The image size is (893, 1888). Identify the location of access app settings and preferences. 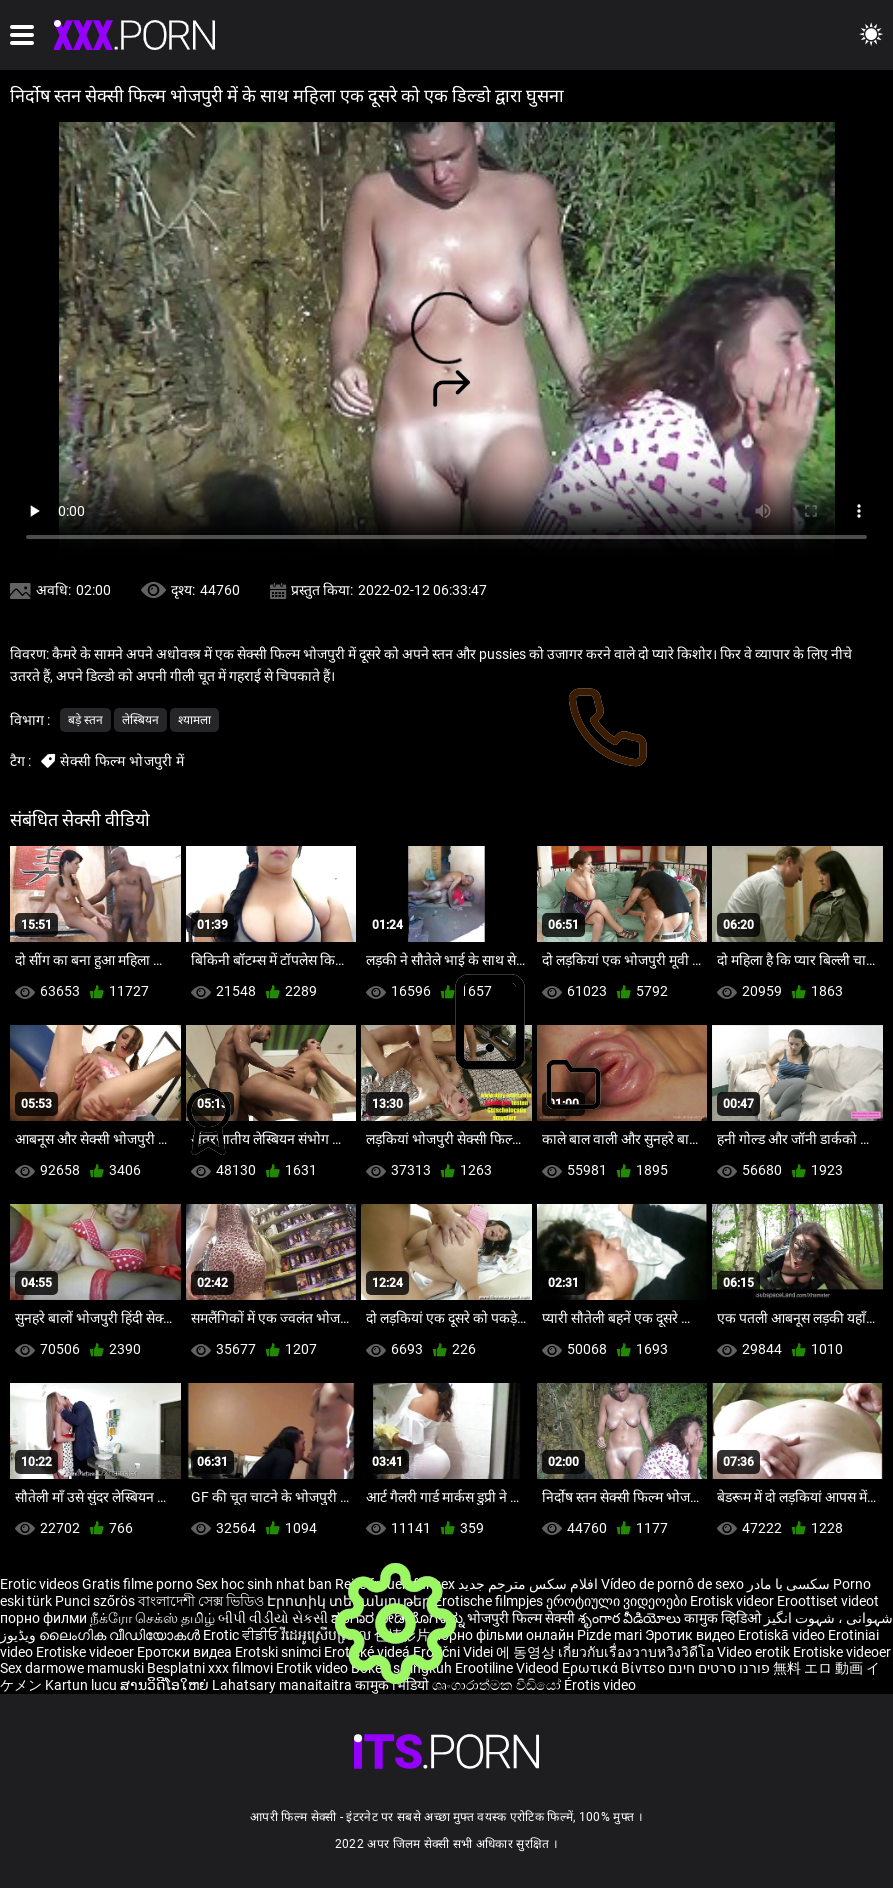
(395, 1623).